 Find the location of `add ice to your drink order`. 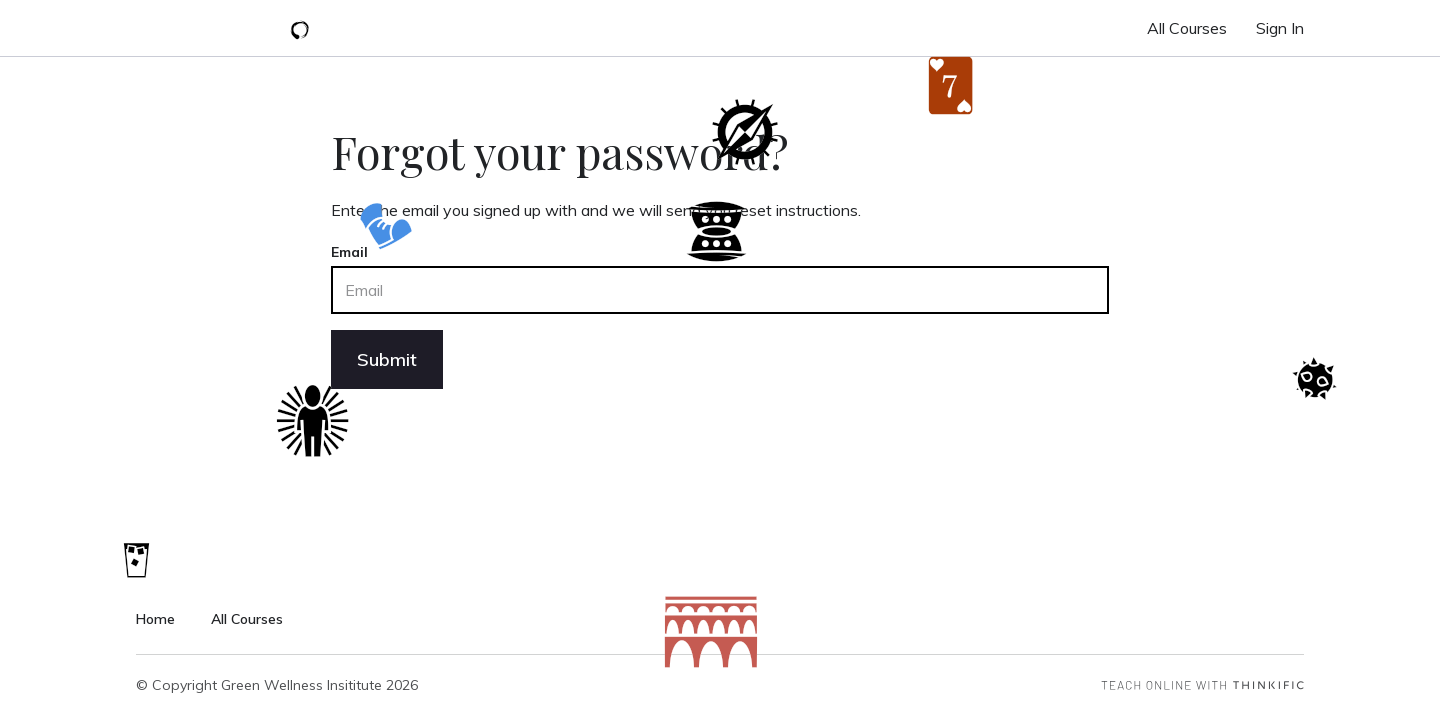

add ice to your drink order is located at coordinates (136, 559).